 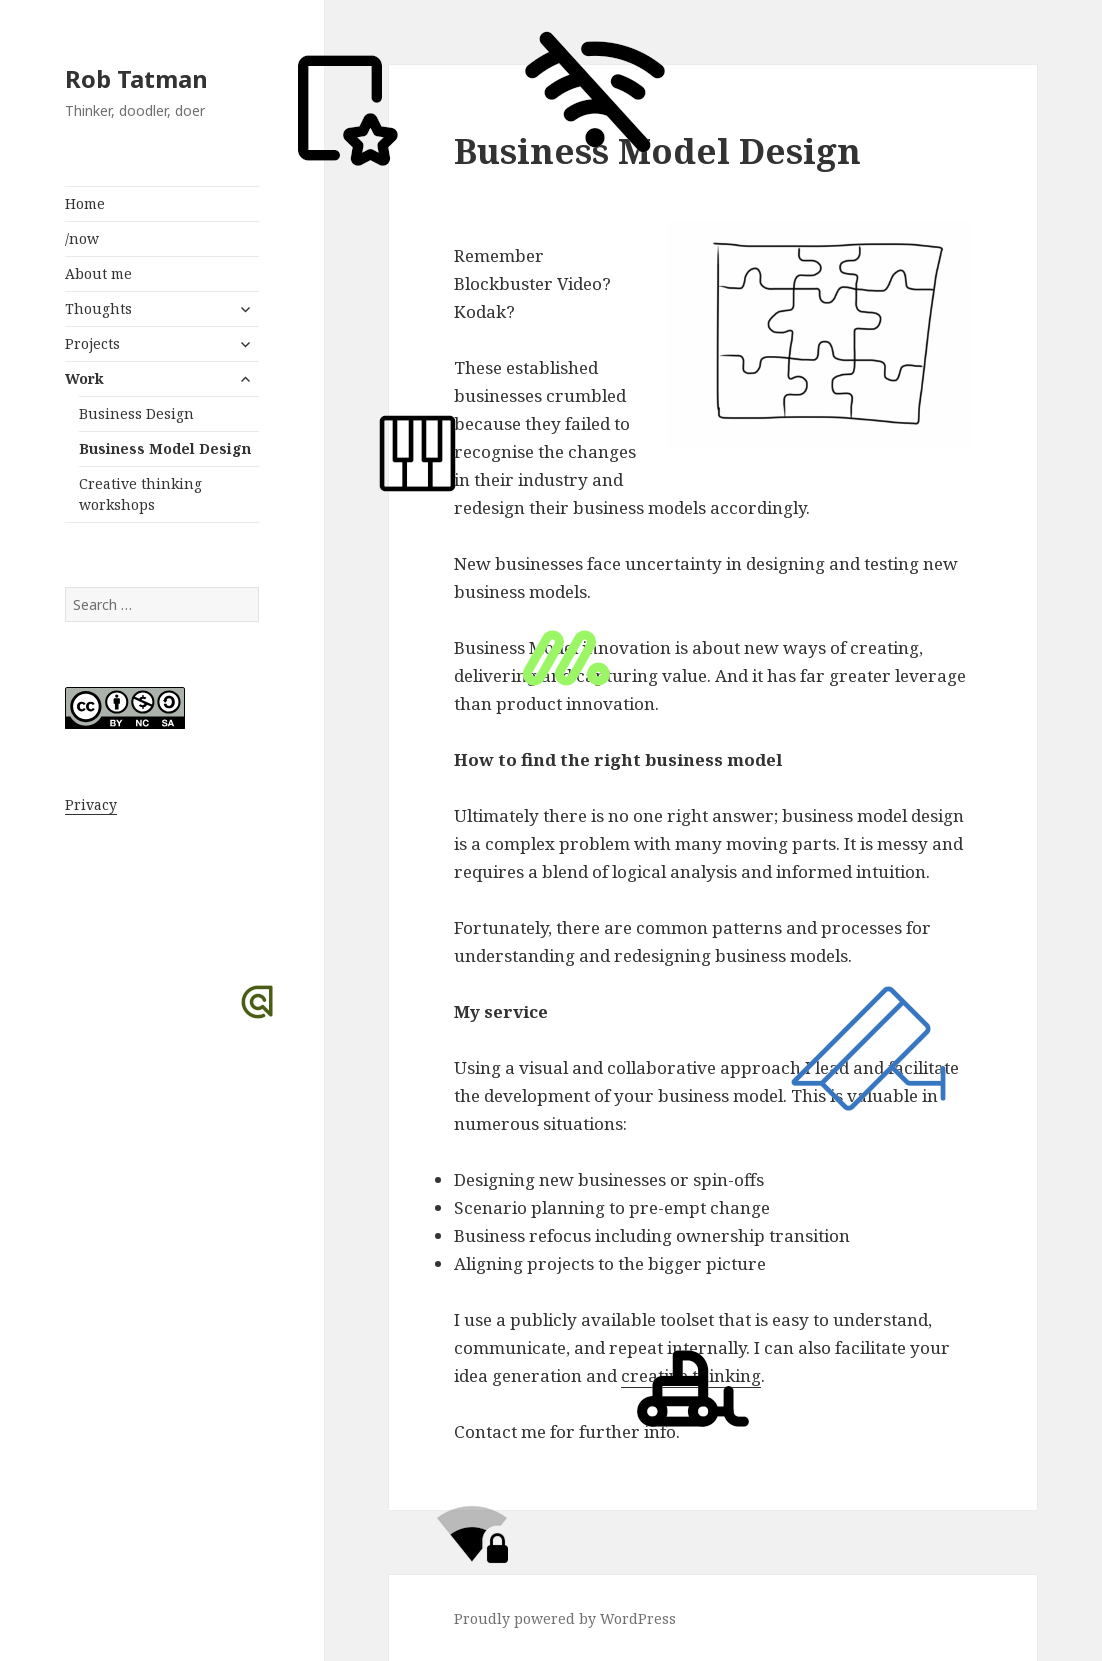 I want to click on open music or piano app, so click(x=417, y=453).